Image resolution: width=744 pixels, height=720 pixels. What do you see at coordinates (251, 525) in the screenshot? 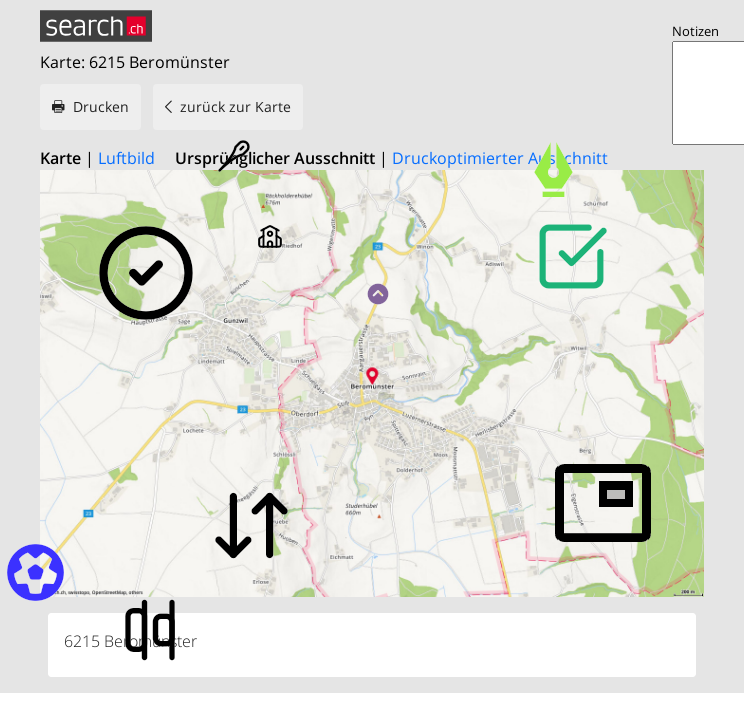
I see `sort items in ascending or descending order` at bounding box center [251, 525].